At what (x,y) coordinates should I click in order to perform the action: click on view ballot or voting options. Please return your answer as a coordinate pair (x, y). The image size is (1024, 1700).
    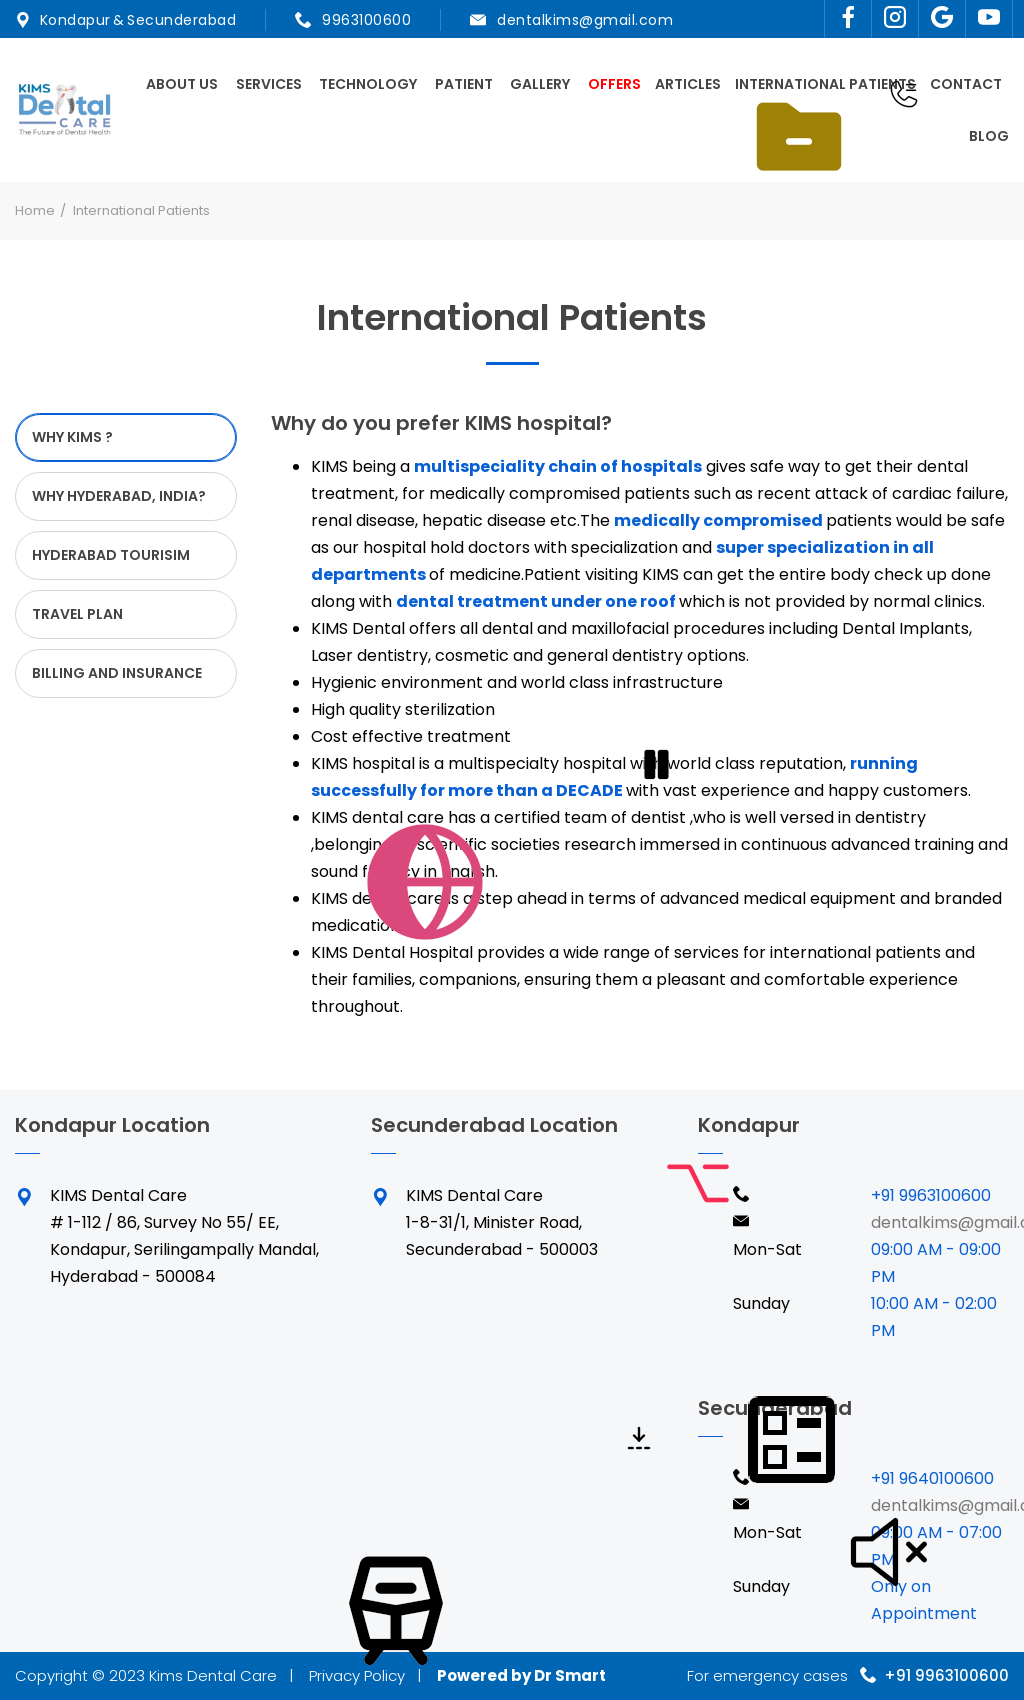
    Looking at the image, I should click on (792, 1440).